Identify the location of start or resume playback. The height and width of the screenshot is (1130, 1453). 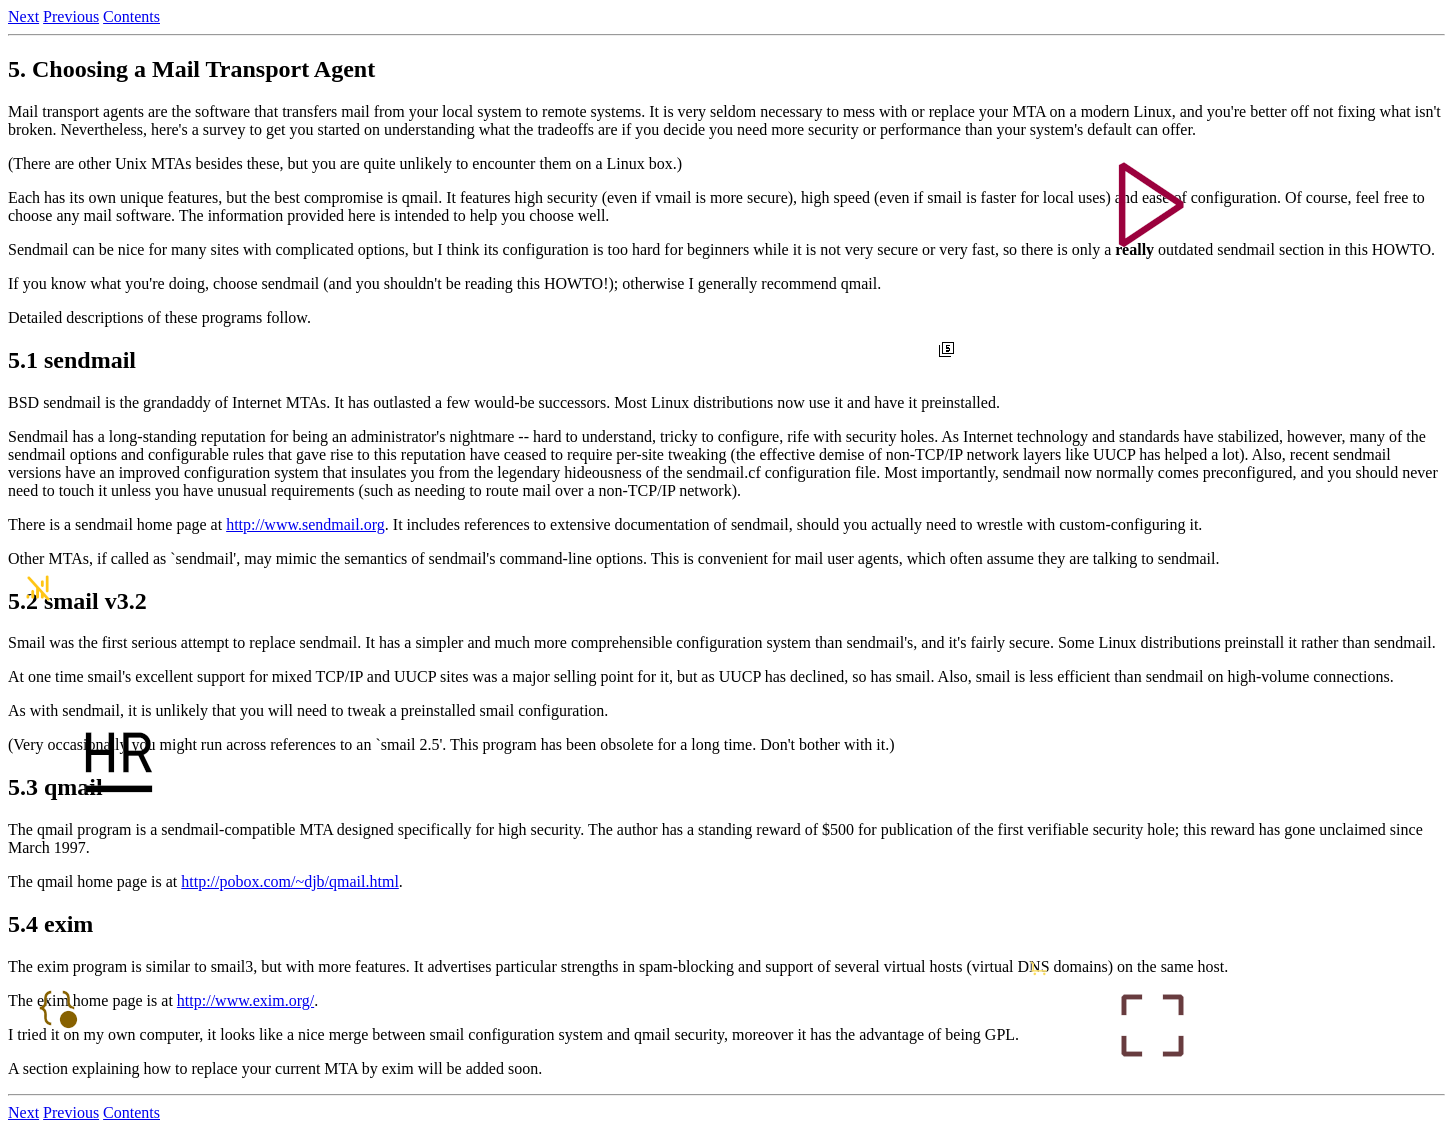
(1152, 202).